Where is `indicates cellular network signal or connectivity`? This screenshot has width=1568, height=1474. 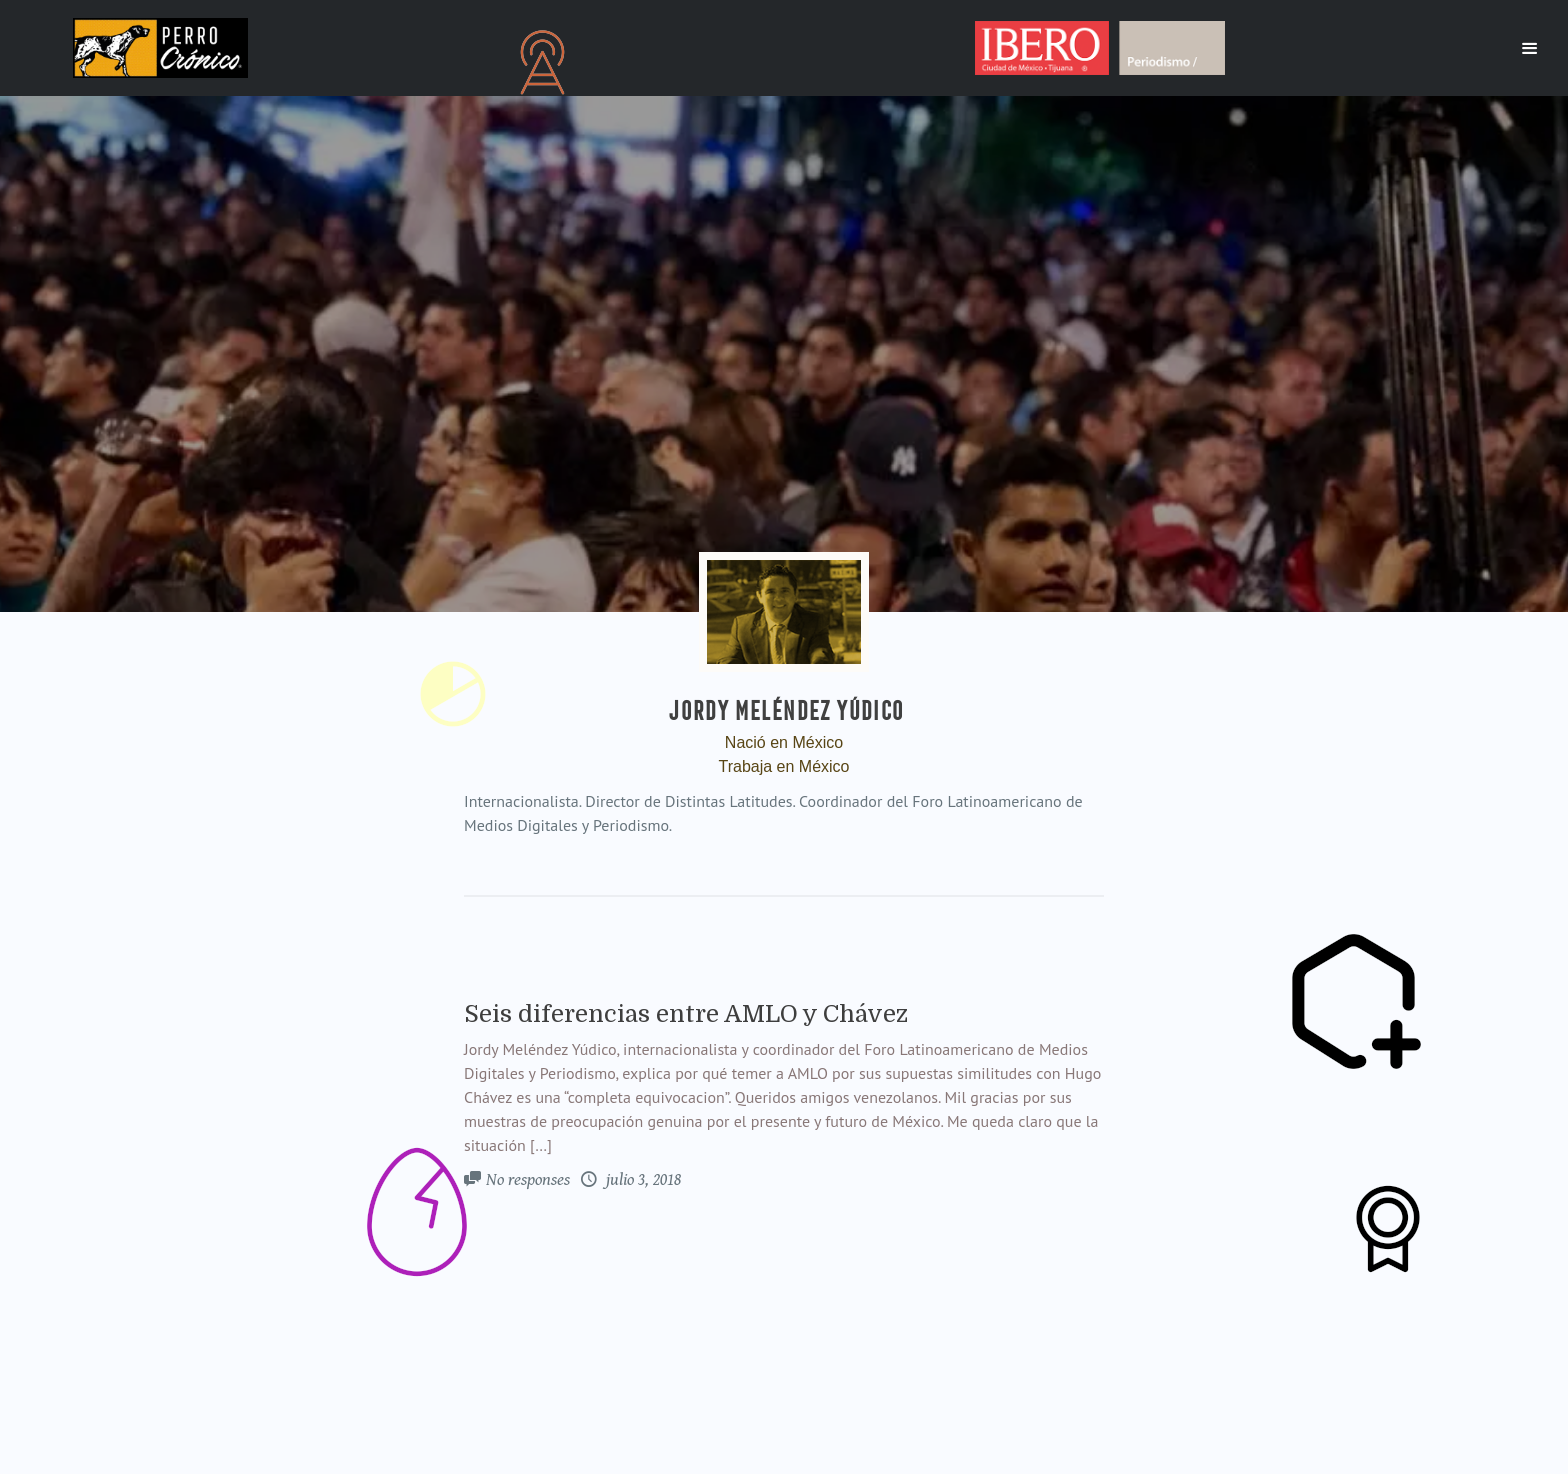
indicates cellular network signal or connectivity is located at coordinates (542, 63).